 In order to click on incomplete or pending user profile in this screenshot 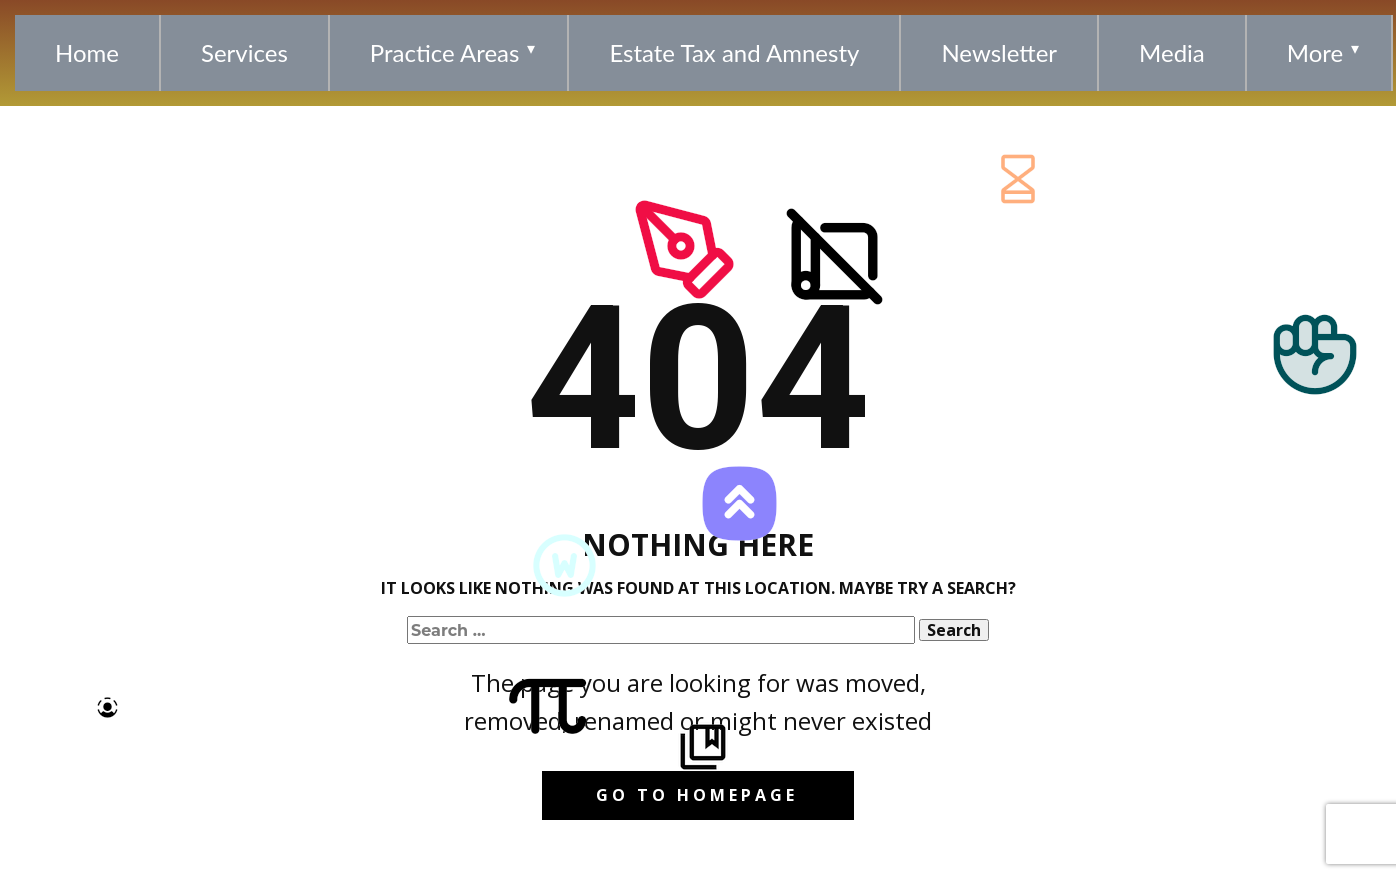, I will do `click(107, 707)`.